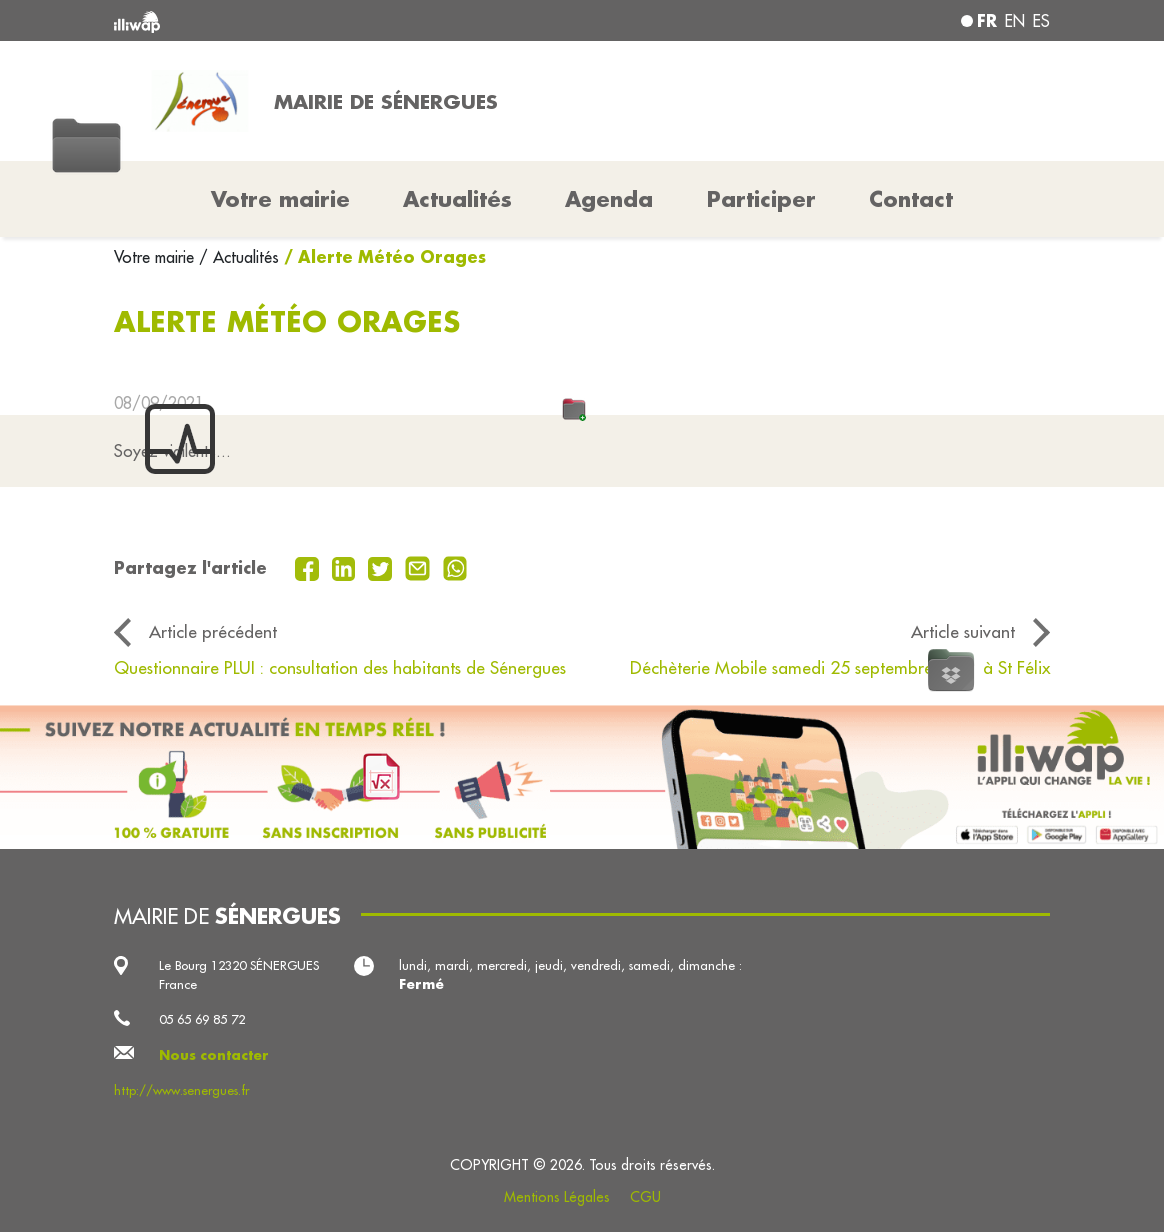 The width and height of the screenshot is (1164, 1232). Describe the element at coordinates (574, 409) in the screenshot. I see `create a new folder` at that location.